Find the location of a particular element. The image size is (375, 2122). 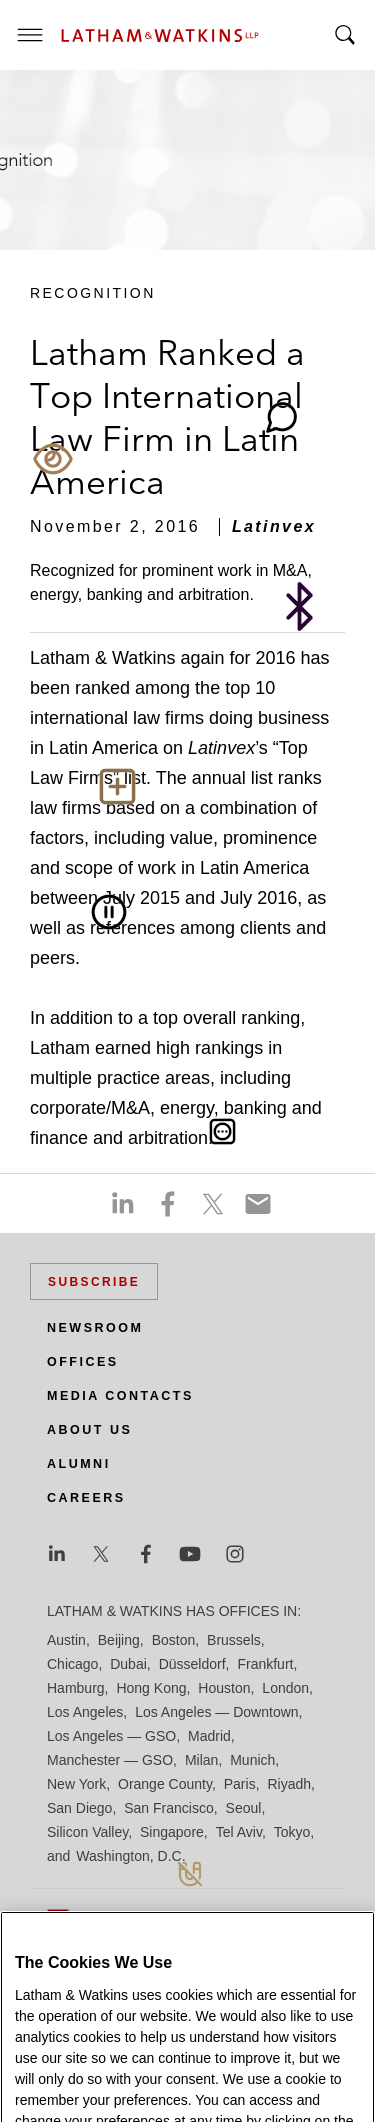

add a new item or entry is located at coordinates (117, 786).